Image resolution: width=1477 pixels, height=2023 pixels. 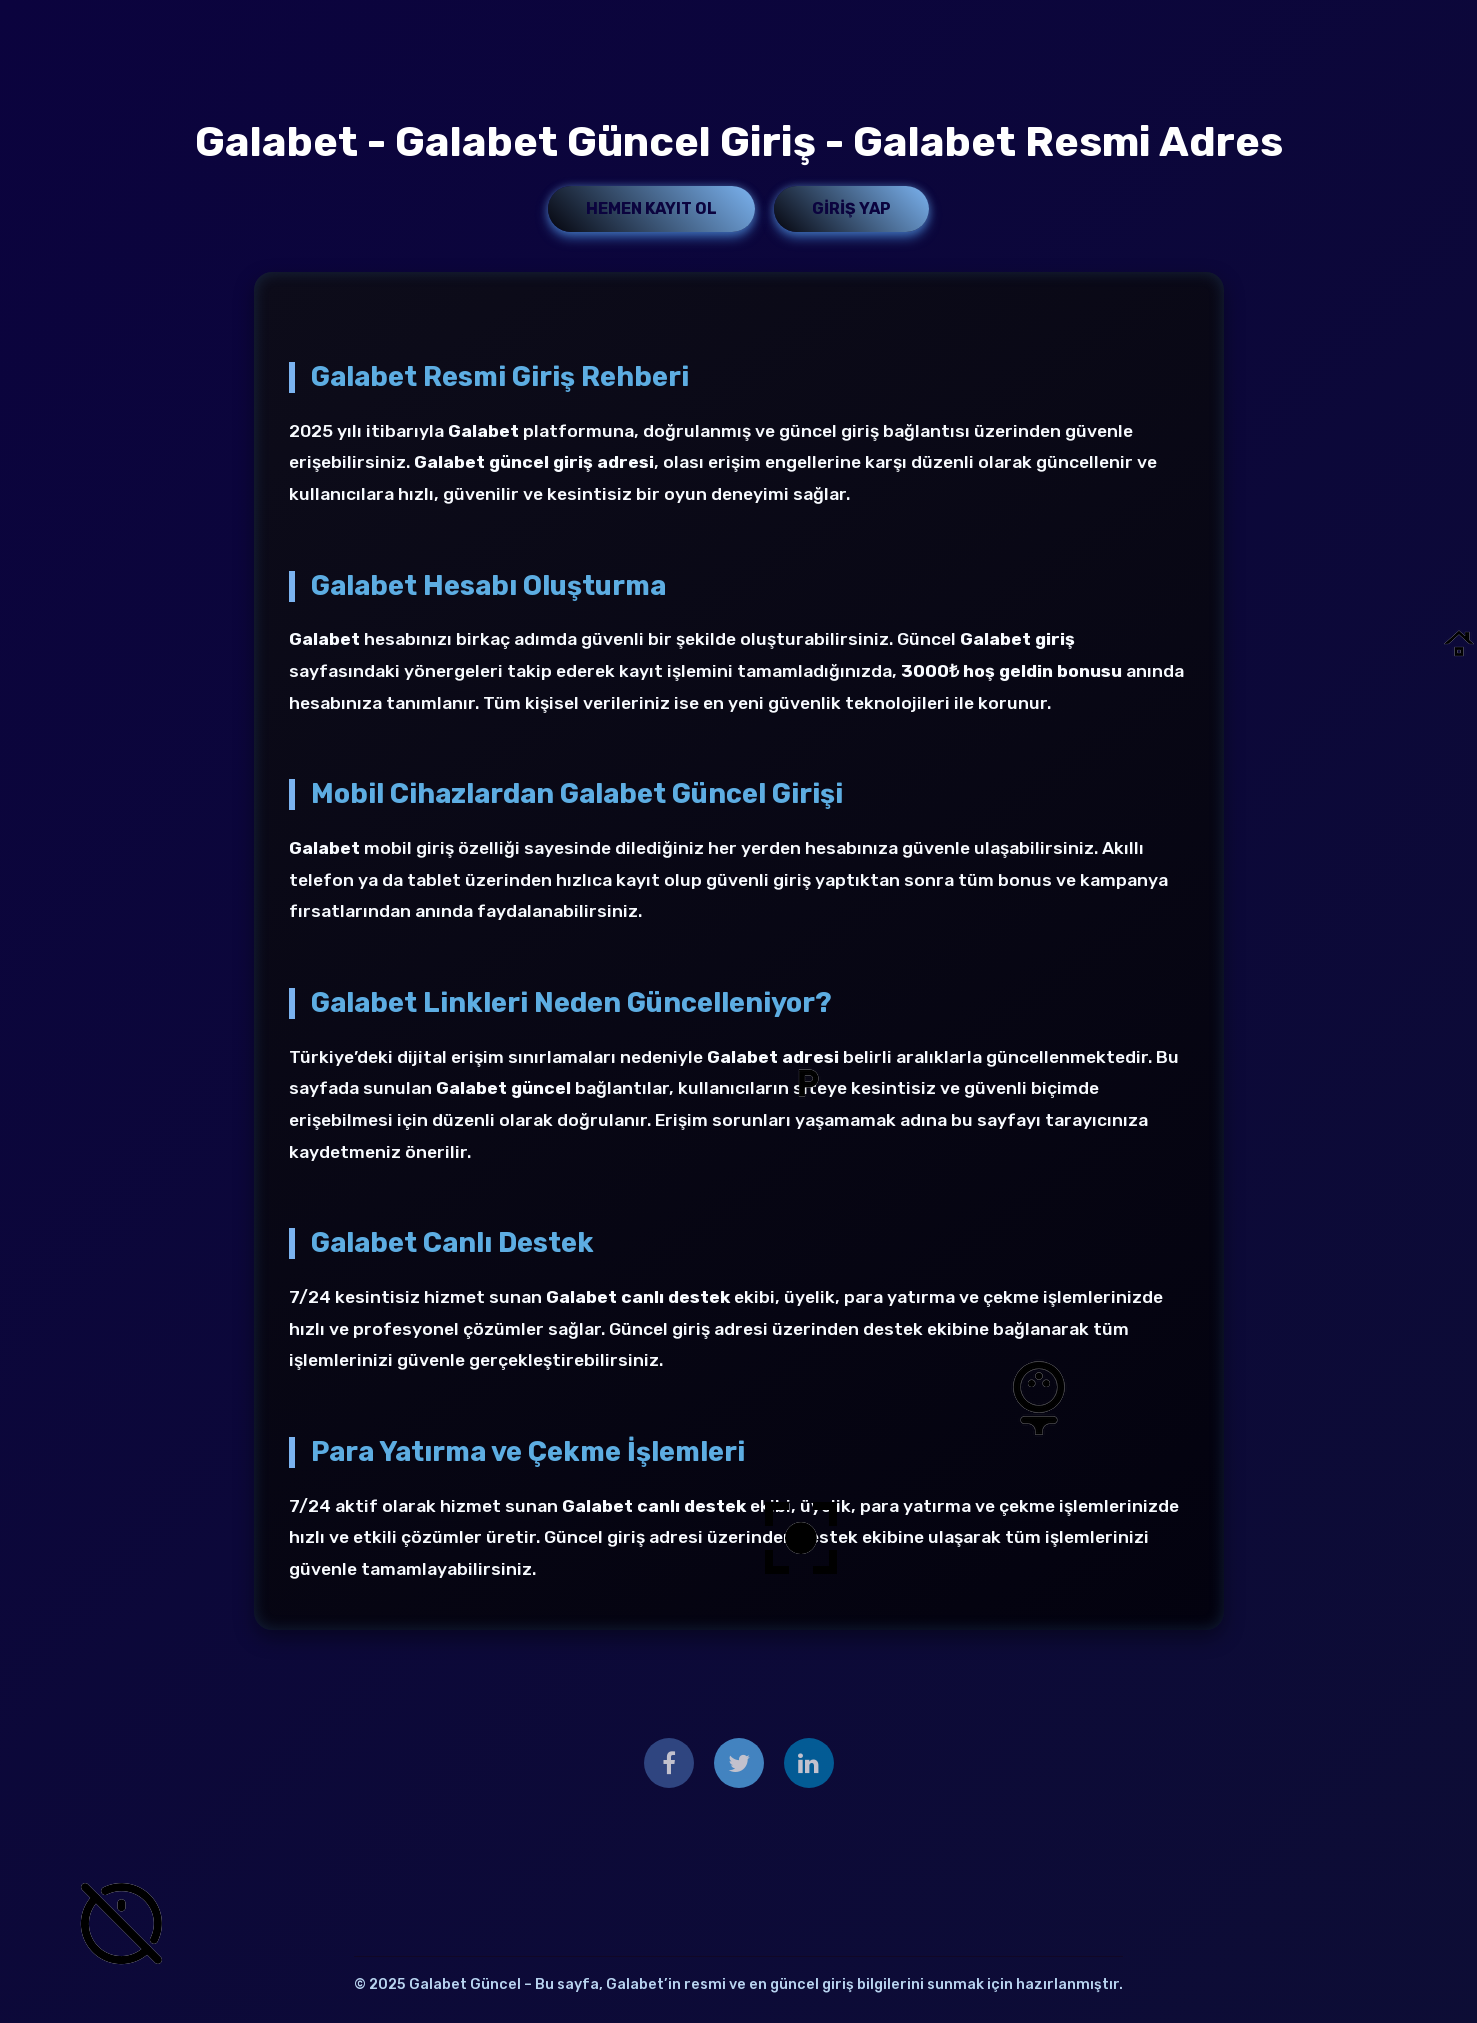 What do you see at coordinates (801, 1538) in the screenshot?
I see `center focus on the current subject` at bounding box center [801, 1538].